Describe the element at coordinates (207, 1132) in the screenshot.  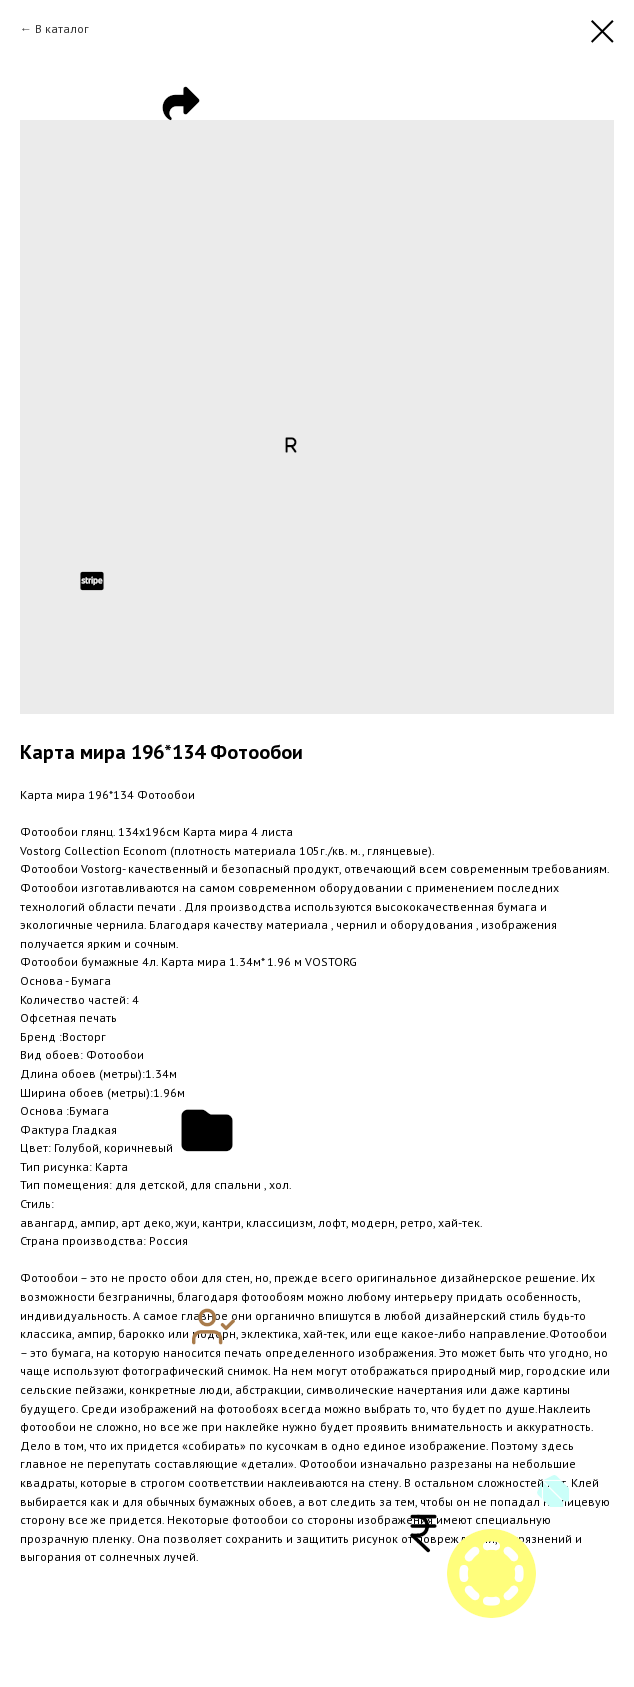
I see `access your files and documents` at that location.